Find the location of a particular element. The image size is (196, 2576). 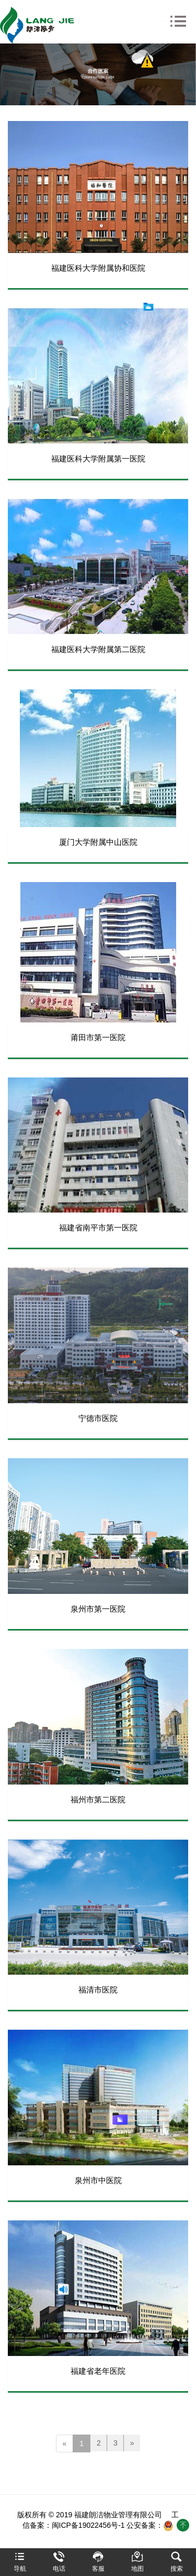

go to the first item in a list or sequence is located at coordinates (166, 1304).